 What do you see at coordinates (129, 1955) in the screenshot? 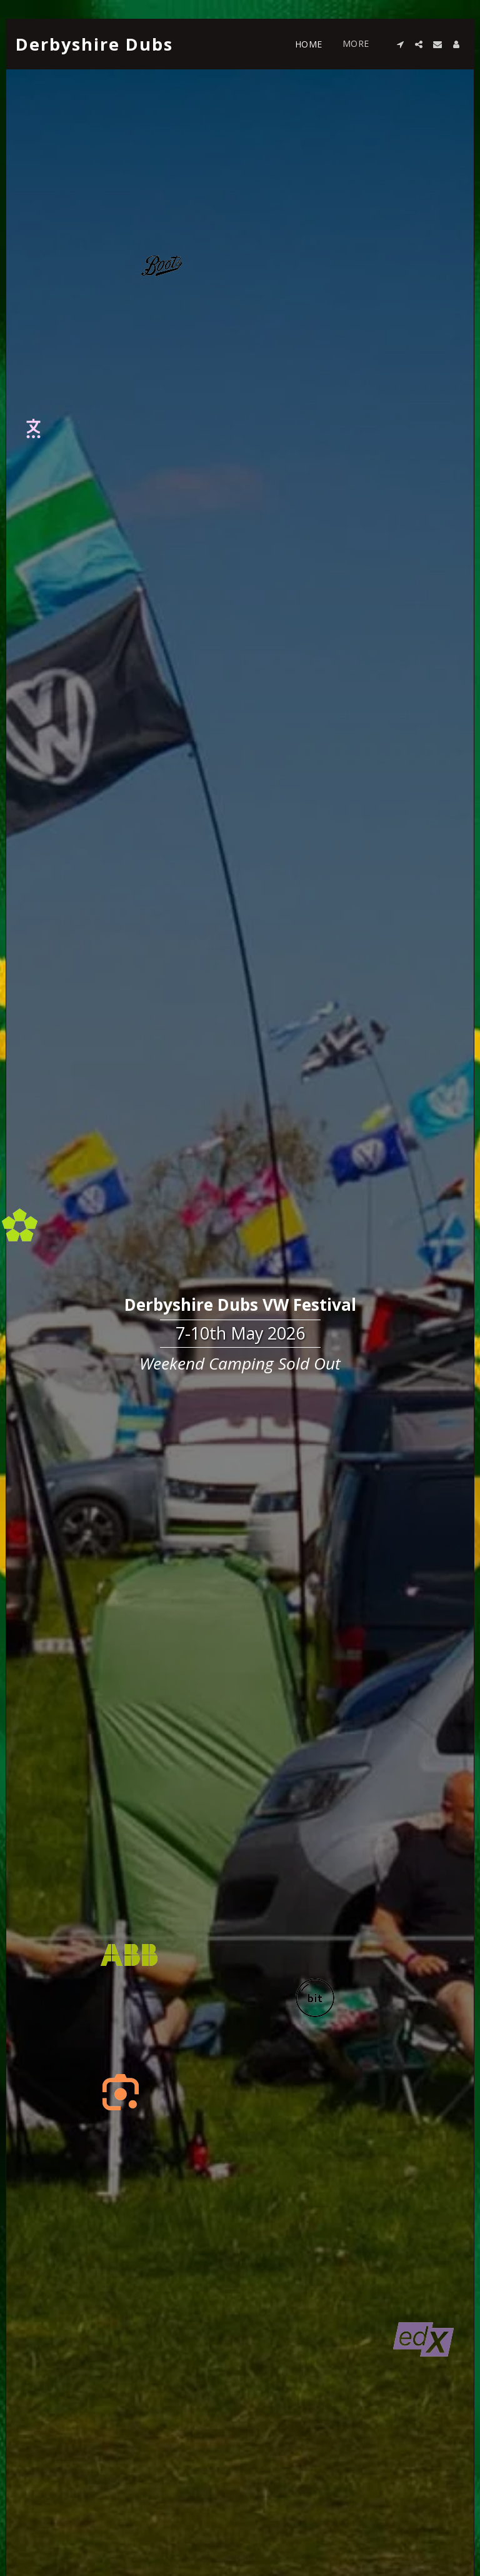
I see `ABB company logo` at bounding box center [129, 1955].